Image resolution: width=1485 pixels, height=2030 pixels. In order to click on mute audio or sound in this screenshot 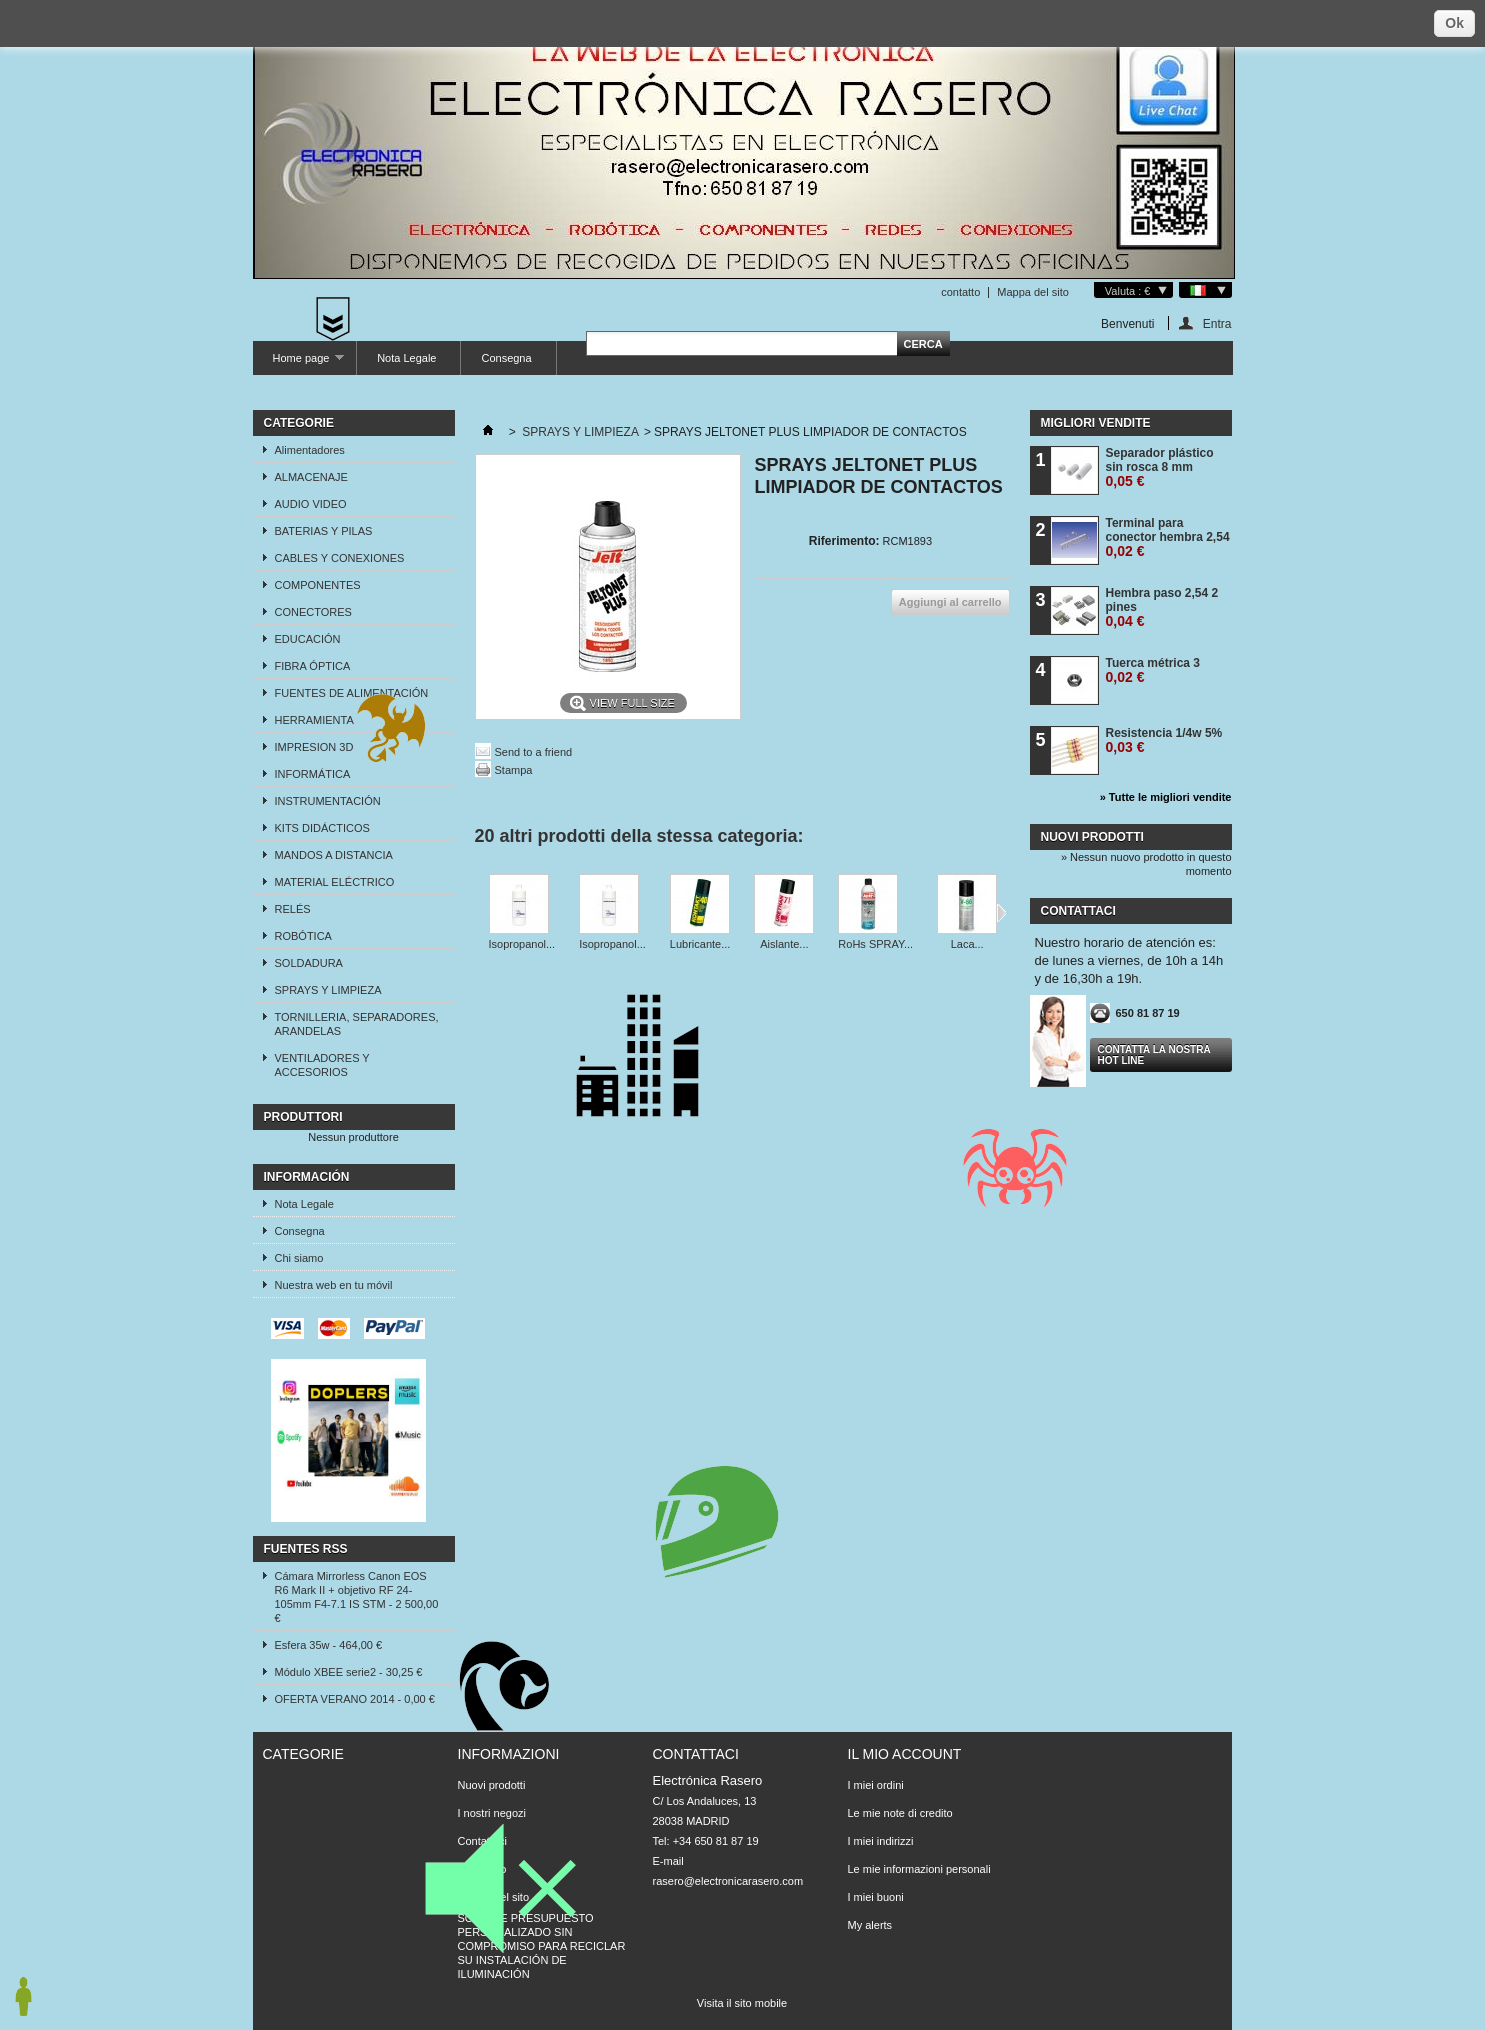, I will do `click(495, 1888)`.